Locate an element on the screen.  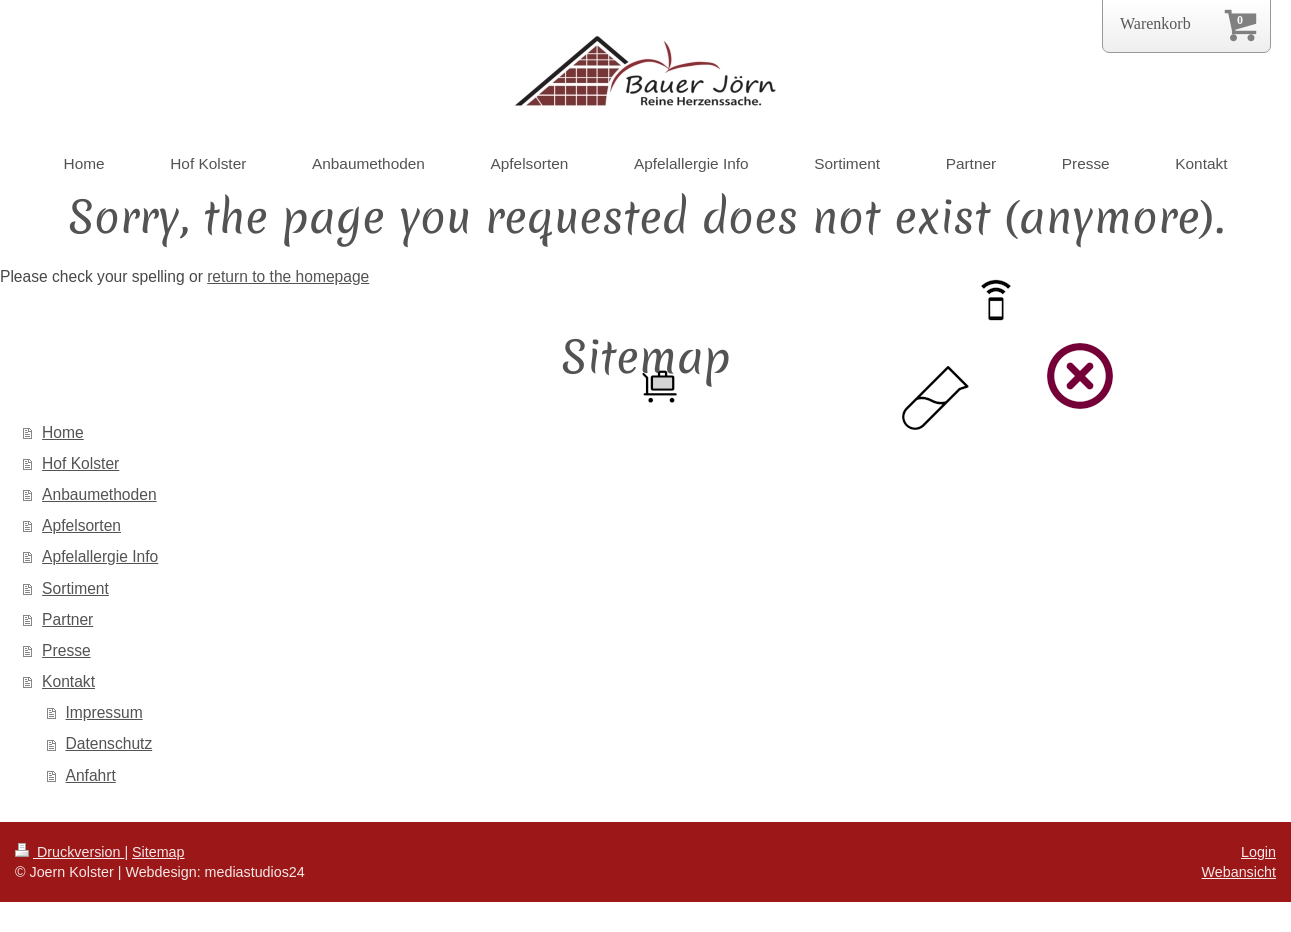
view luggage or baggage information is located at coordinates (659, 386).